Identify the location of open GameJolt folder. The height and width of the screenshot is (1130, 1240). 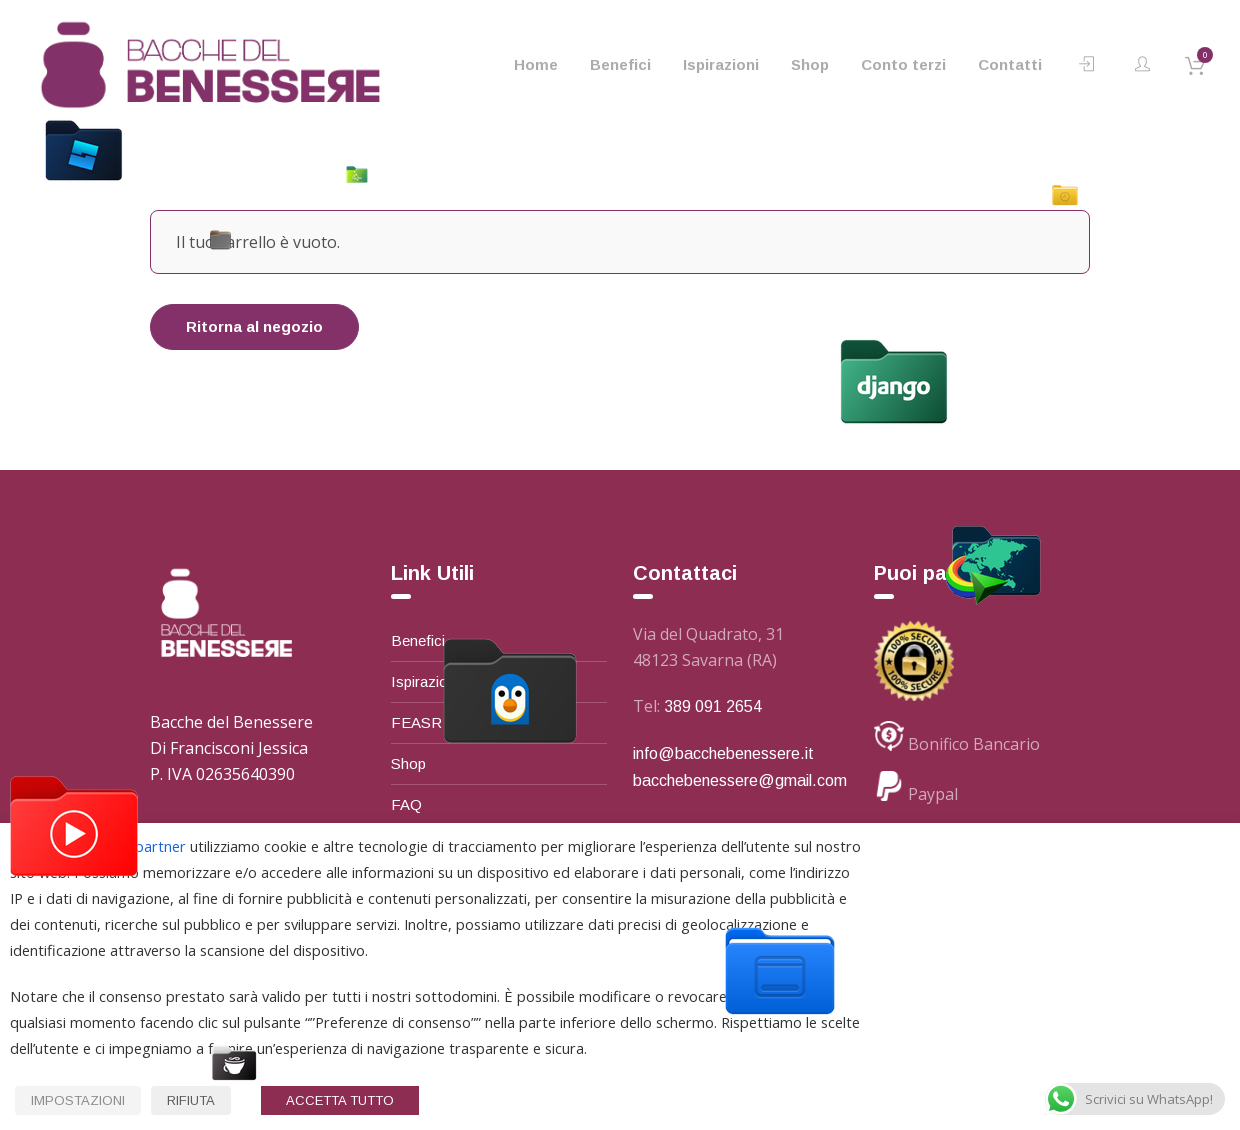
(357, 175).